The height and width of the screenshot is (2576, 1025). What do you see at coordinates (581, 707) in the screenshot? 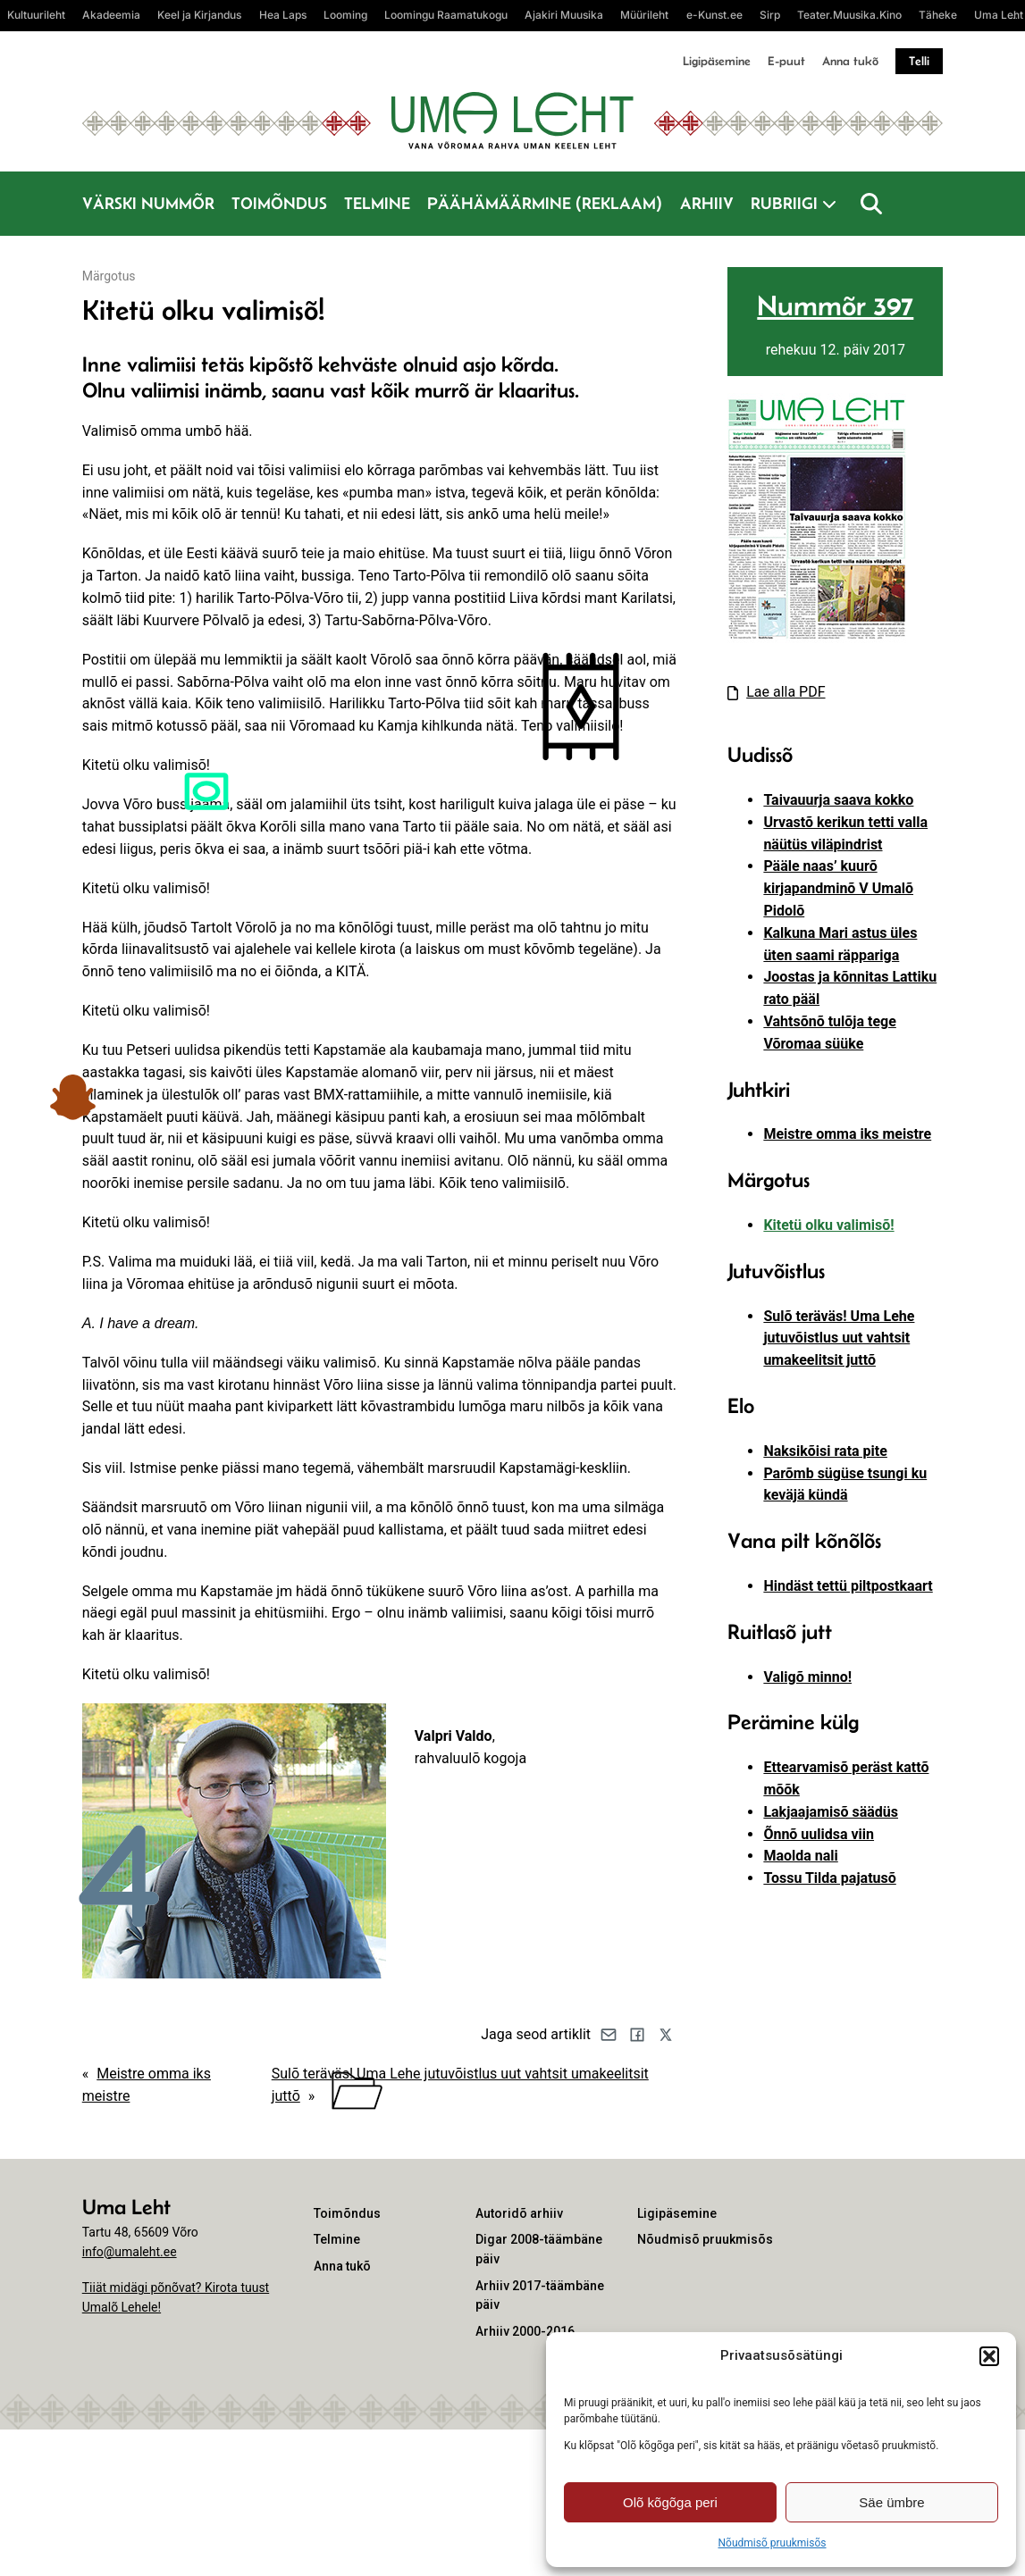
I see `view rug or carpet product` at bounding box center [581, 707].